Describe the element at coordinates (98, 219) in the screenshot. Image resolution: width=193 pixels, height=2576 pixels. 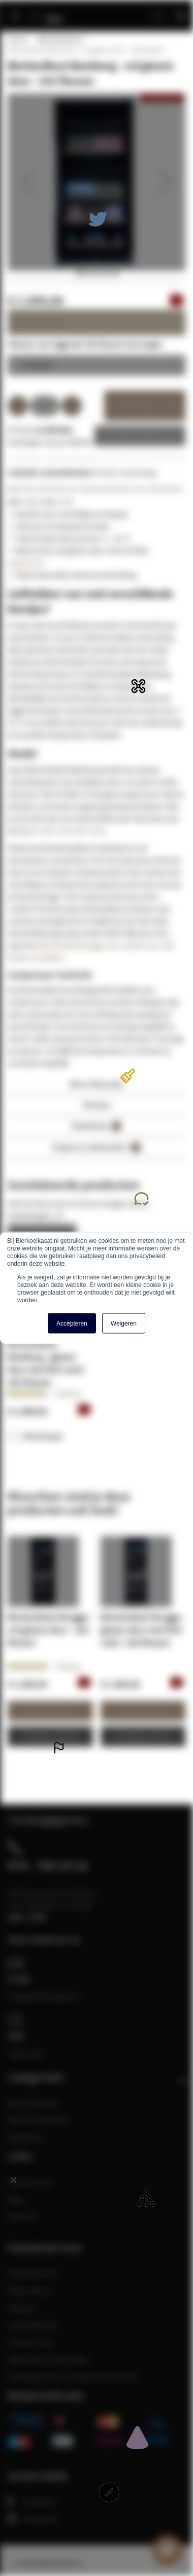
I see `share to twitter` at that location.